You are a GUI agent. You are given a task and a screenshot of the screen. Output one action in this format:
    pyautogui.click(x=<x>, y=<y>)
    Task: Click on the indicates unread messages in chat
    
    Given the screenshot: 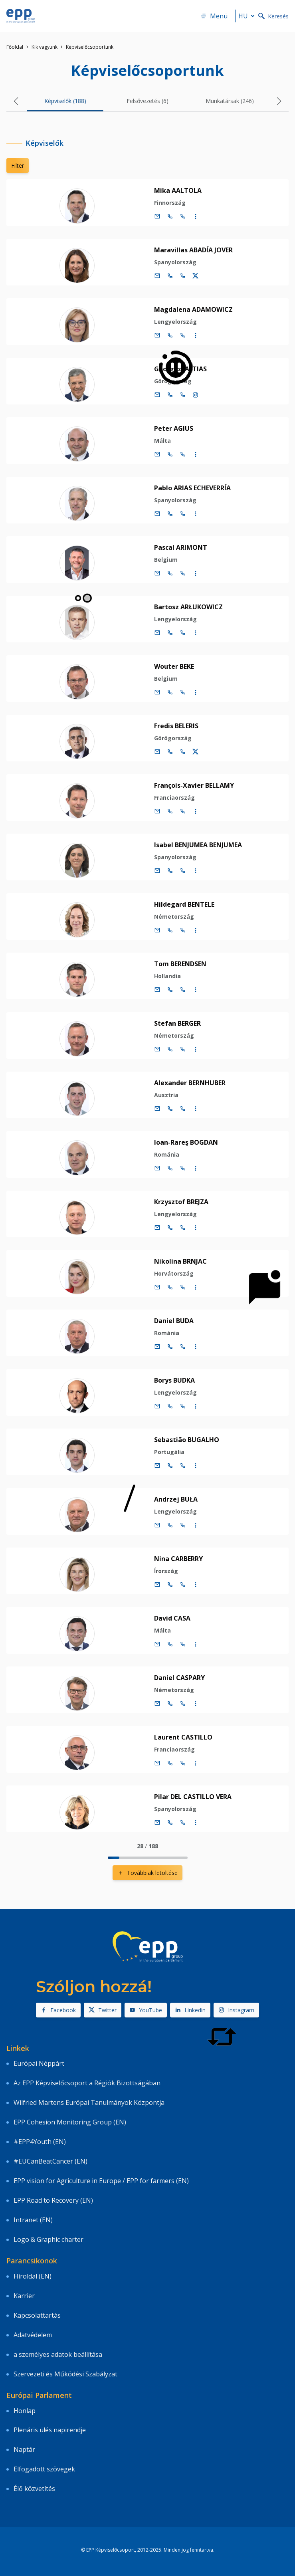 What is the action you would take?
    pyautogui.click(x=265, y=1289)
    